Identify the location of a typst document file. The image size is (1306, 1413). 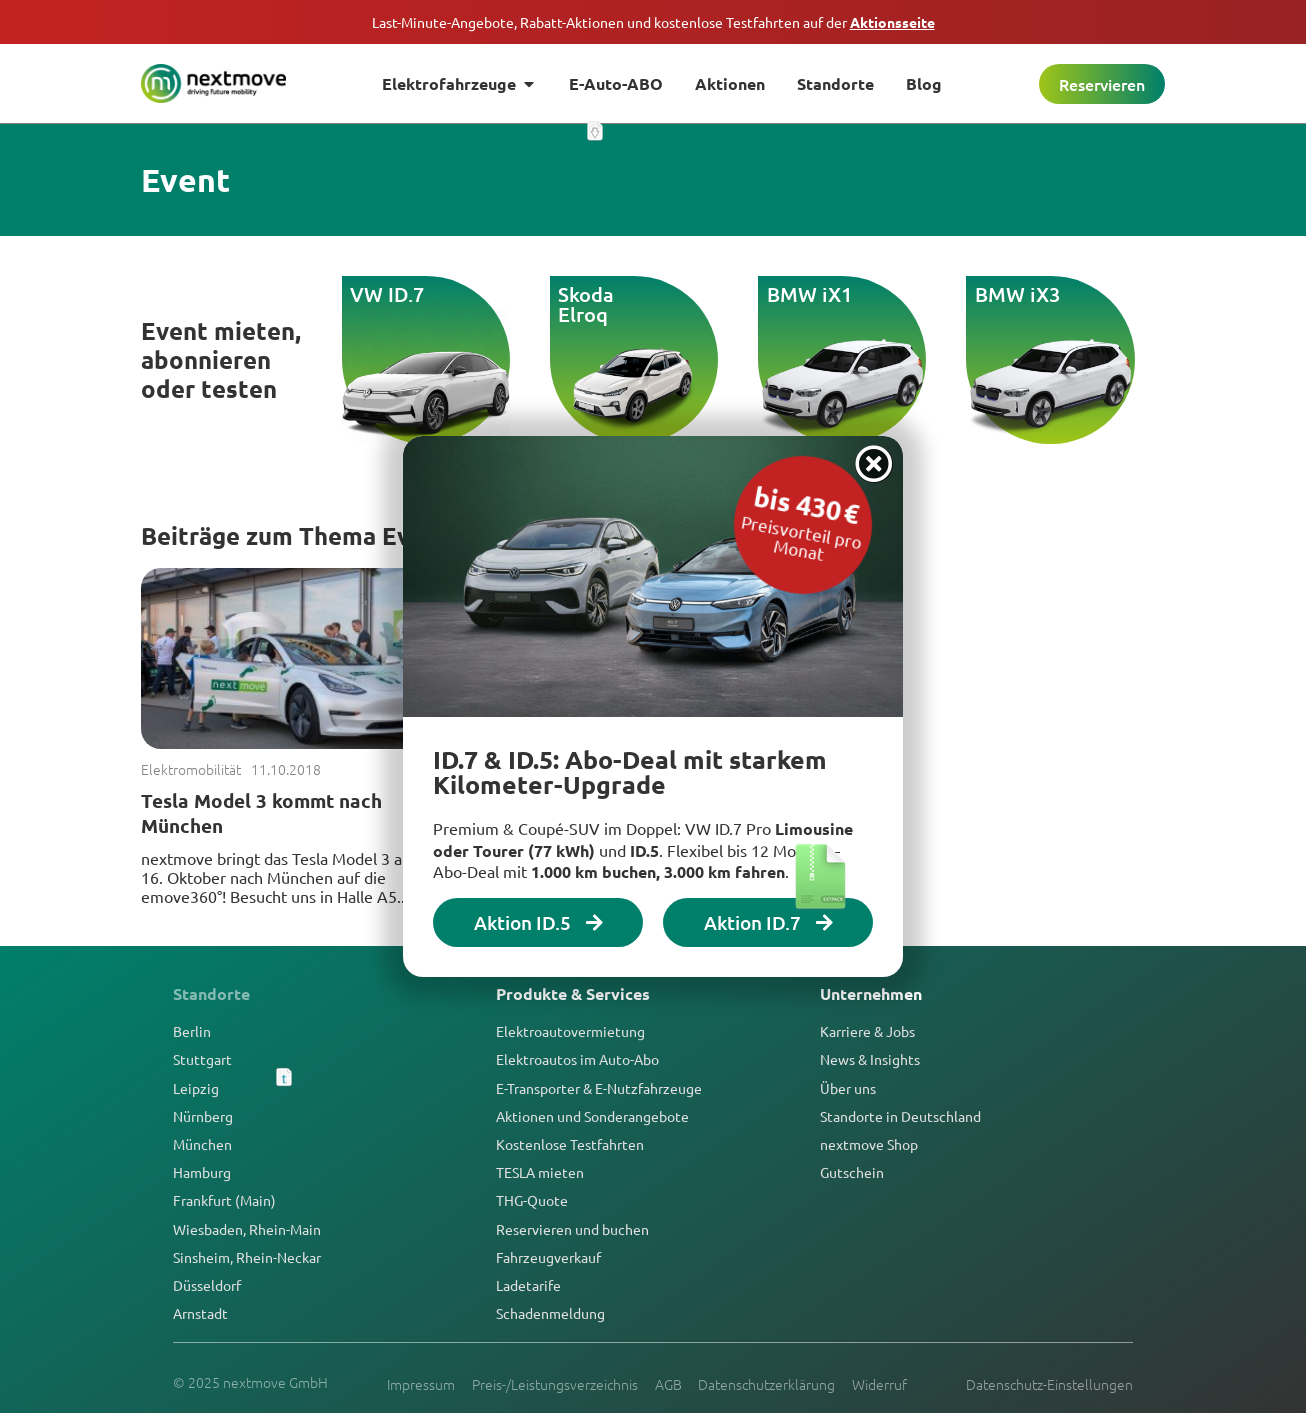
(284, 1077).